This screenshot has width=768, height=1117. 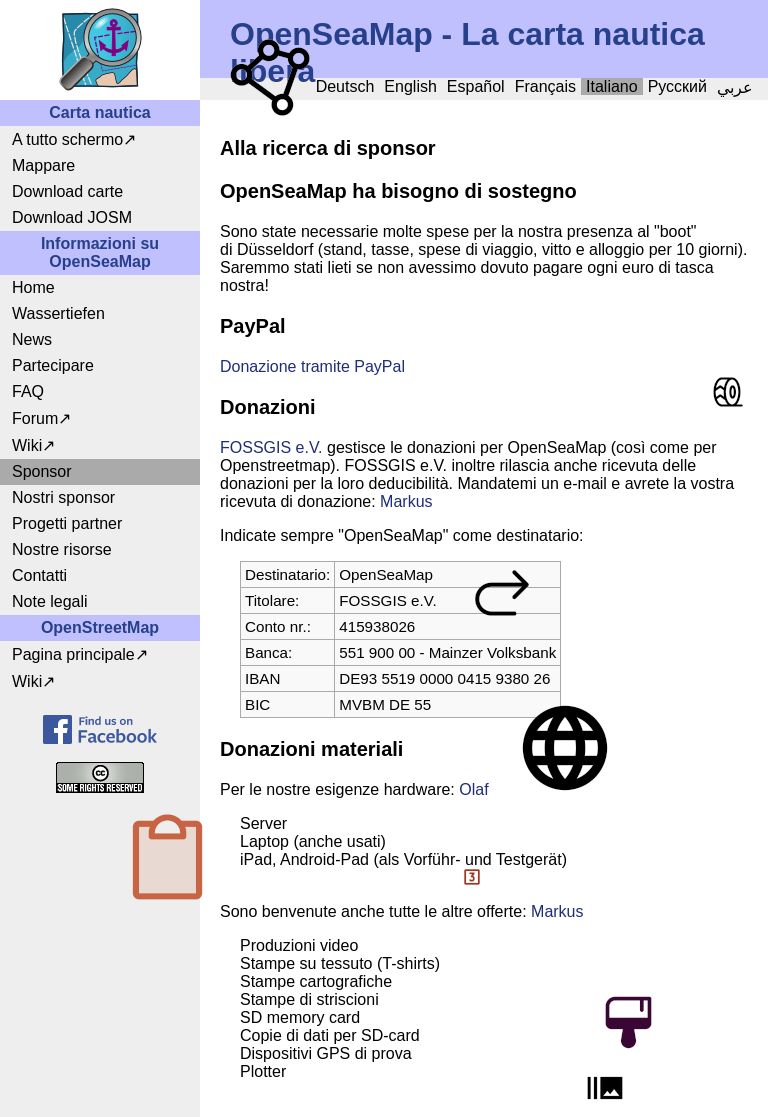 I want to click on enable burst mode for rapid photo capture, so click(x=605, y=1088).